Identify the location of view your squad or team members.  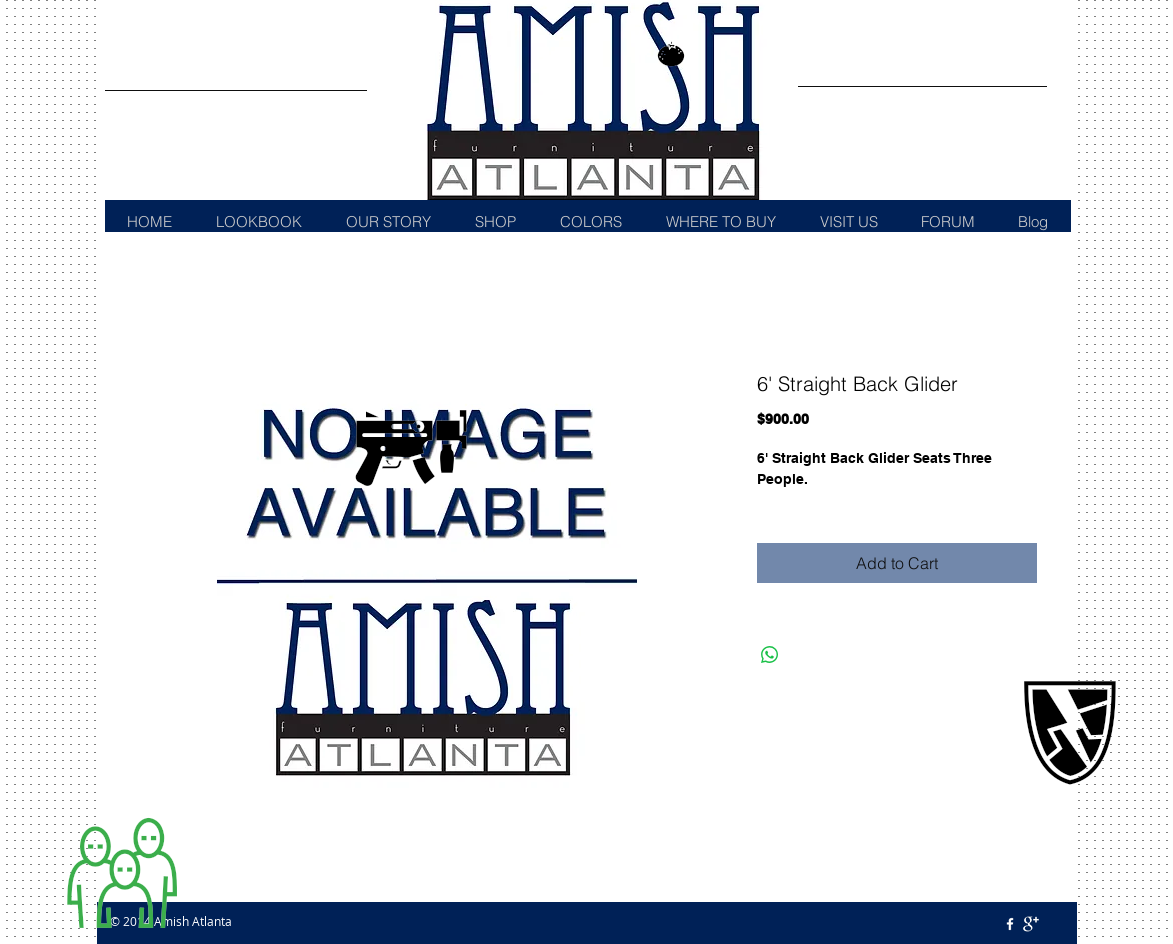
(122, 872).